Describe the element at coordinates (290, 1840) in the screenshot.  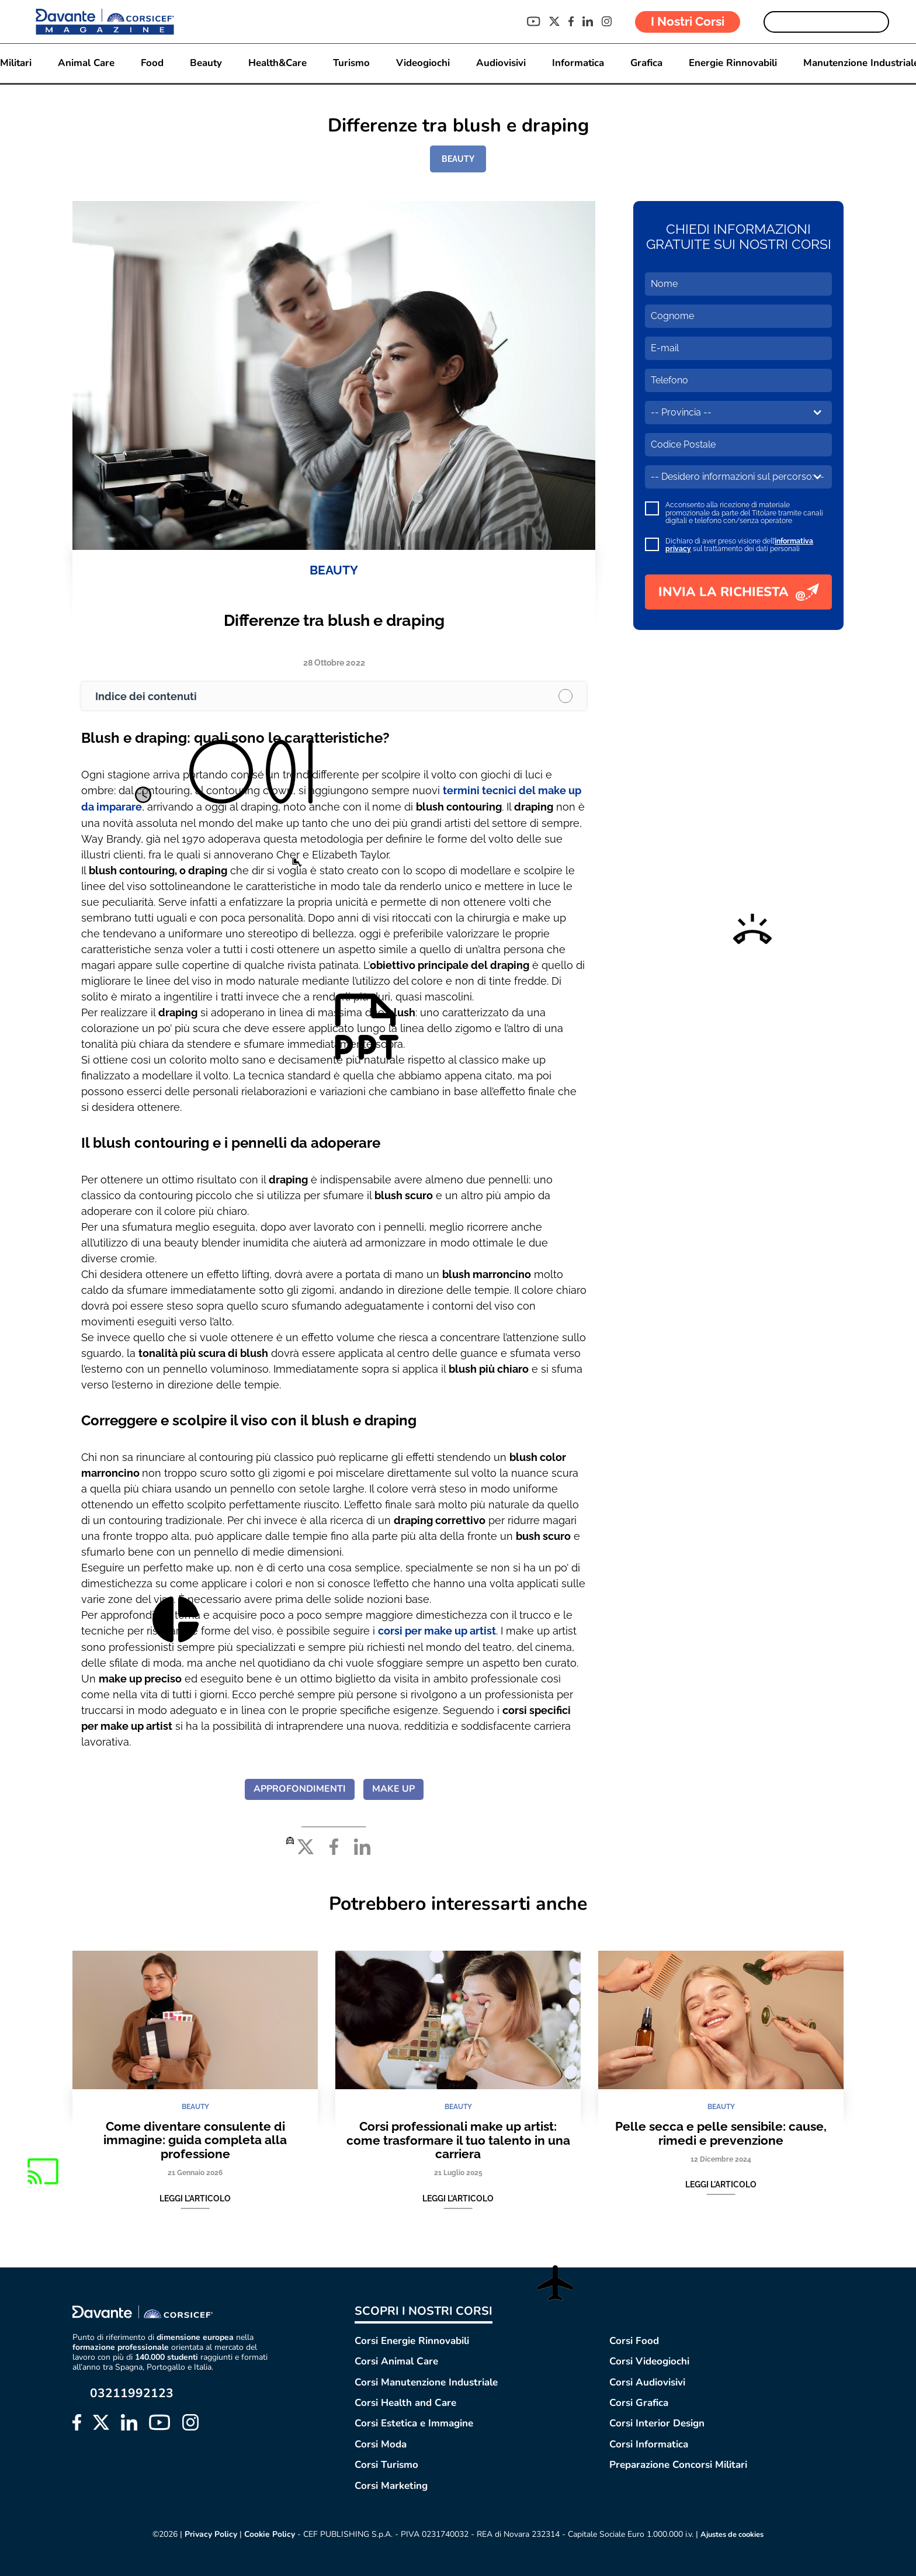
I see `request a taxi or rideshare` at that location.